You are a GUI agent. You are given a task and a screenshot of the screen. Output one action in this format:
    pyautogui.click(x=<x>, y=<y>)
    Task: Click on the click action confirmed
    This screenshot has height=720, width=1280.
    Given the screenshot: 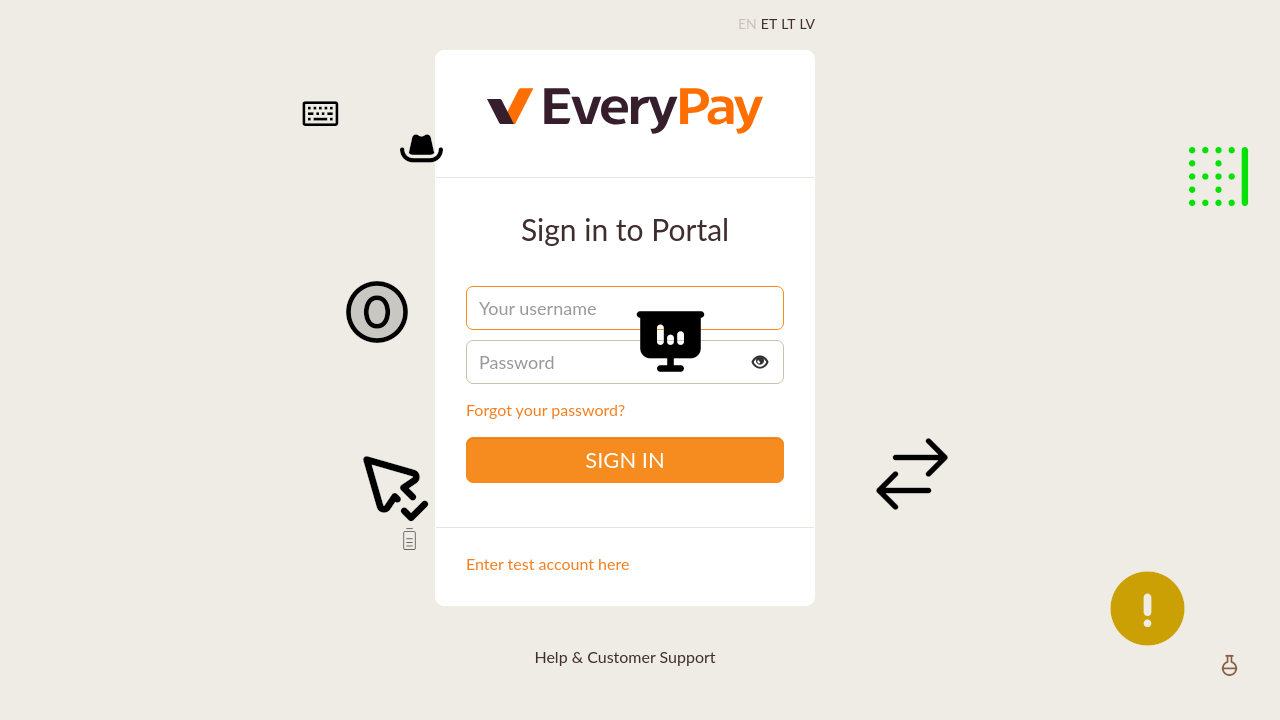 What is the action you would take?
    pyautogui.click(x=394, y=487)
    